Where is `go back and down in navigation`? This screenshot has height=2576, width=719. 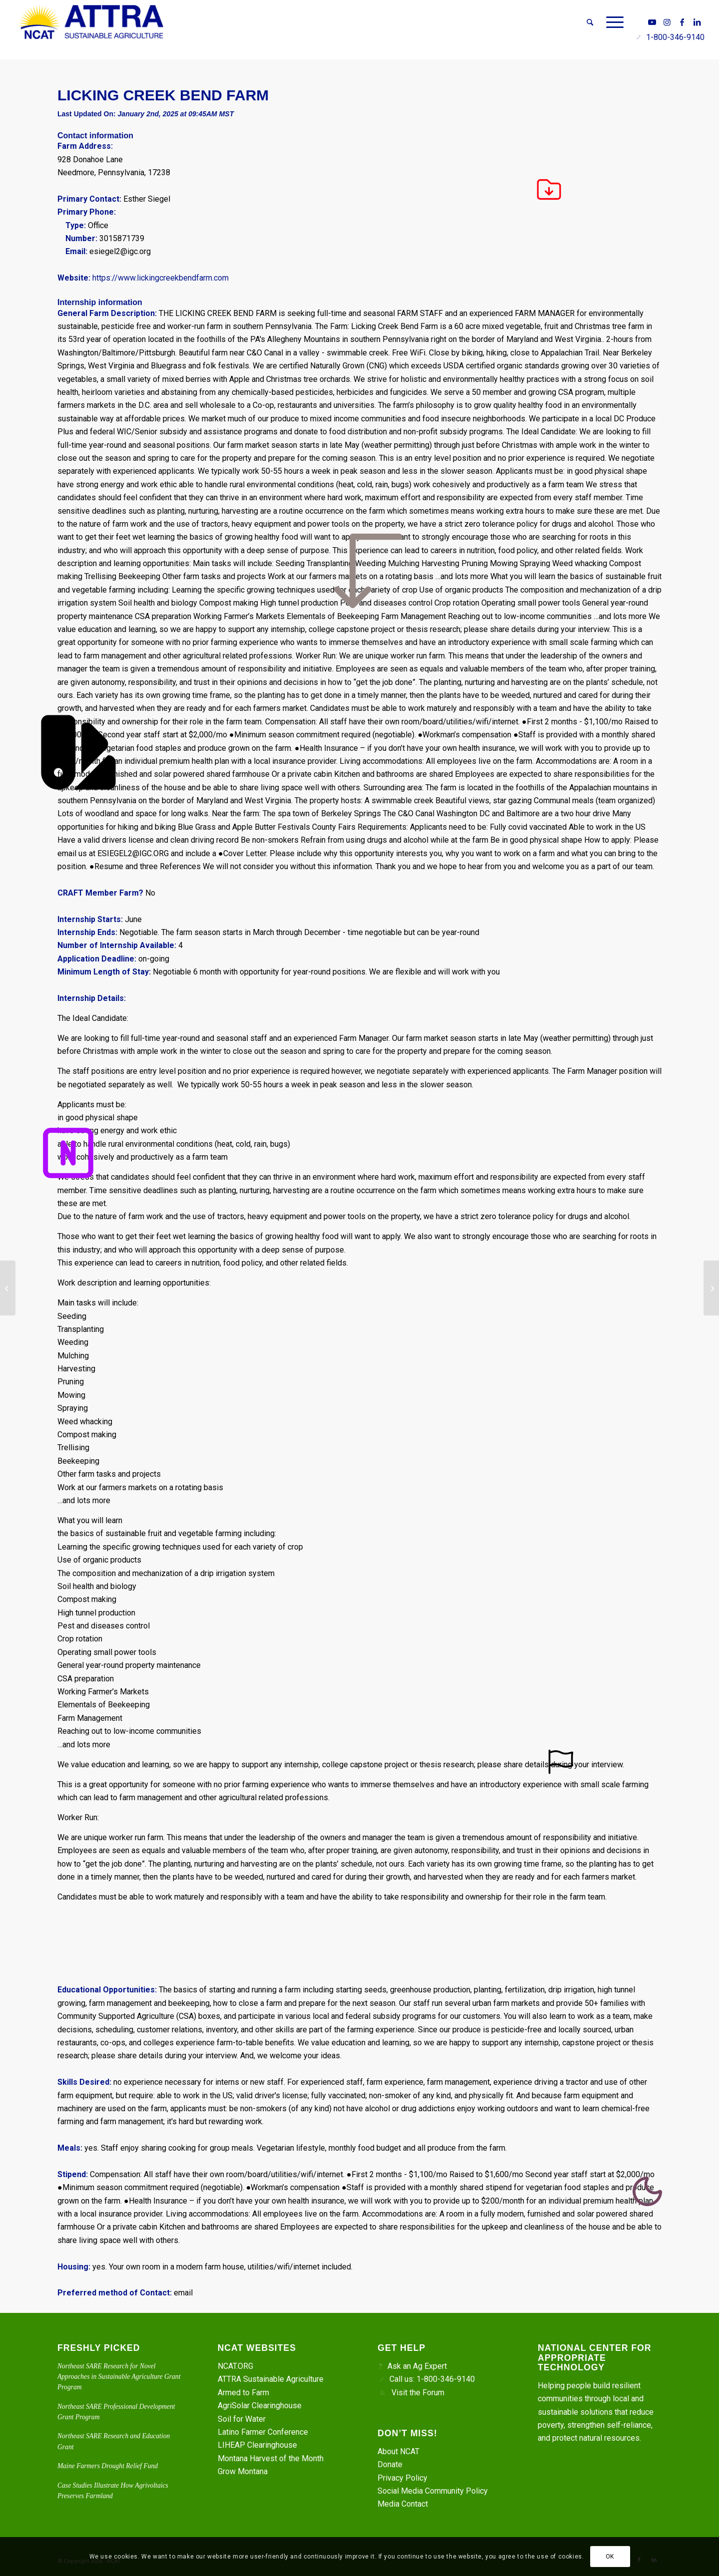 go back and down in navigation is located at coordinates (368, 571).